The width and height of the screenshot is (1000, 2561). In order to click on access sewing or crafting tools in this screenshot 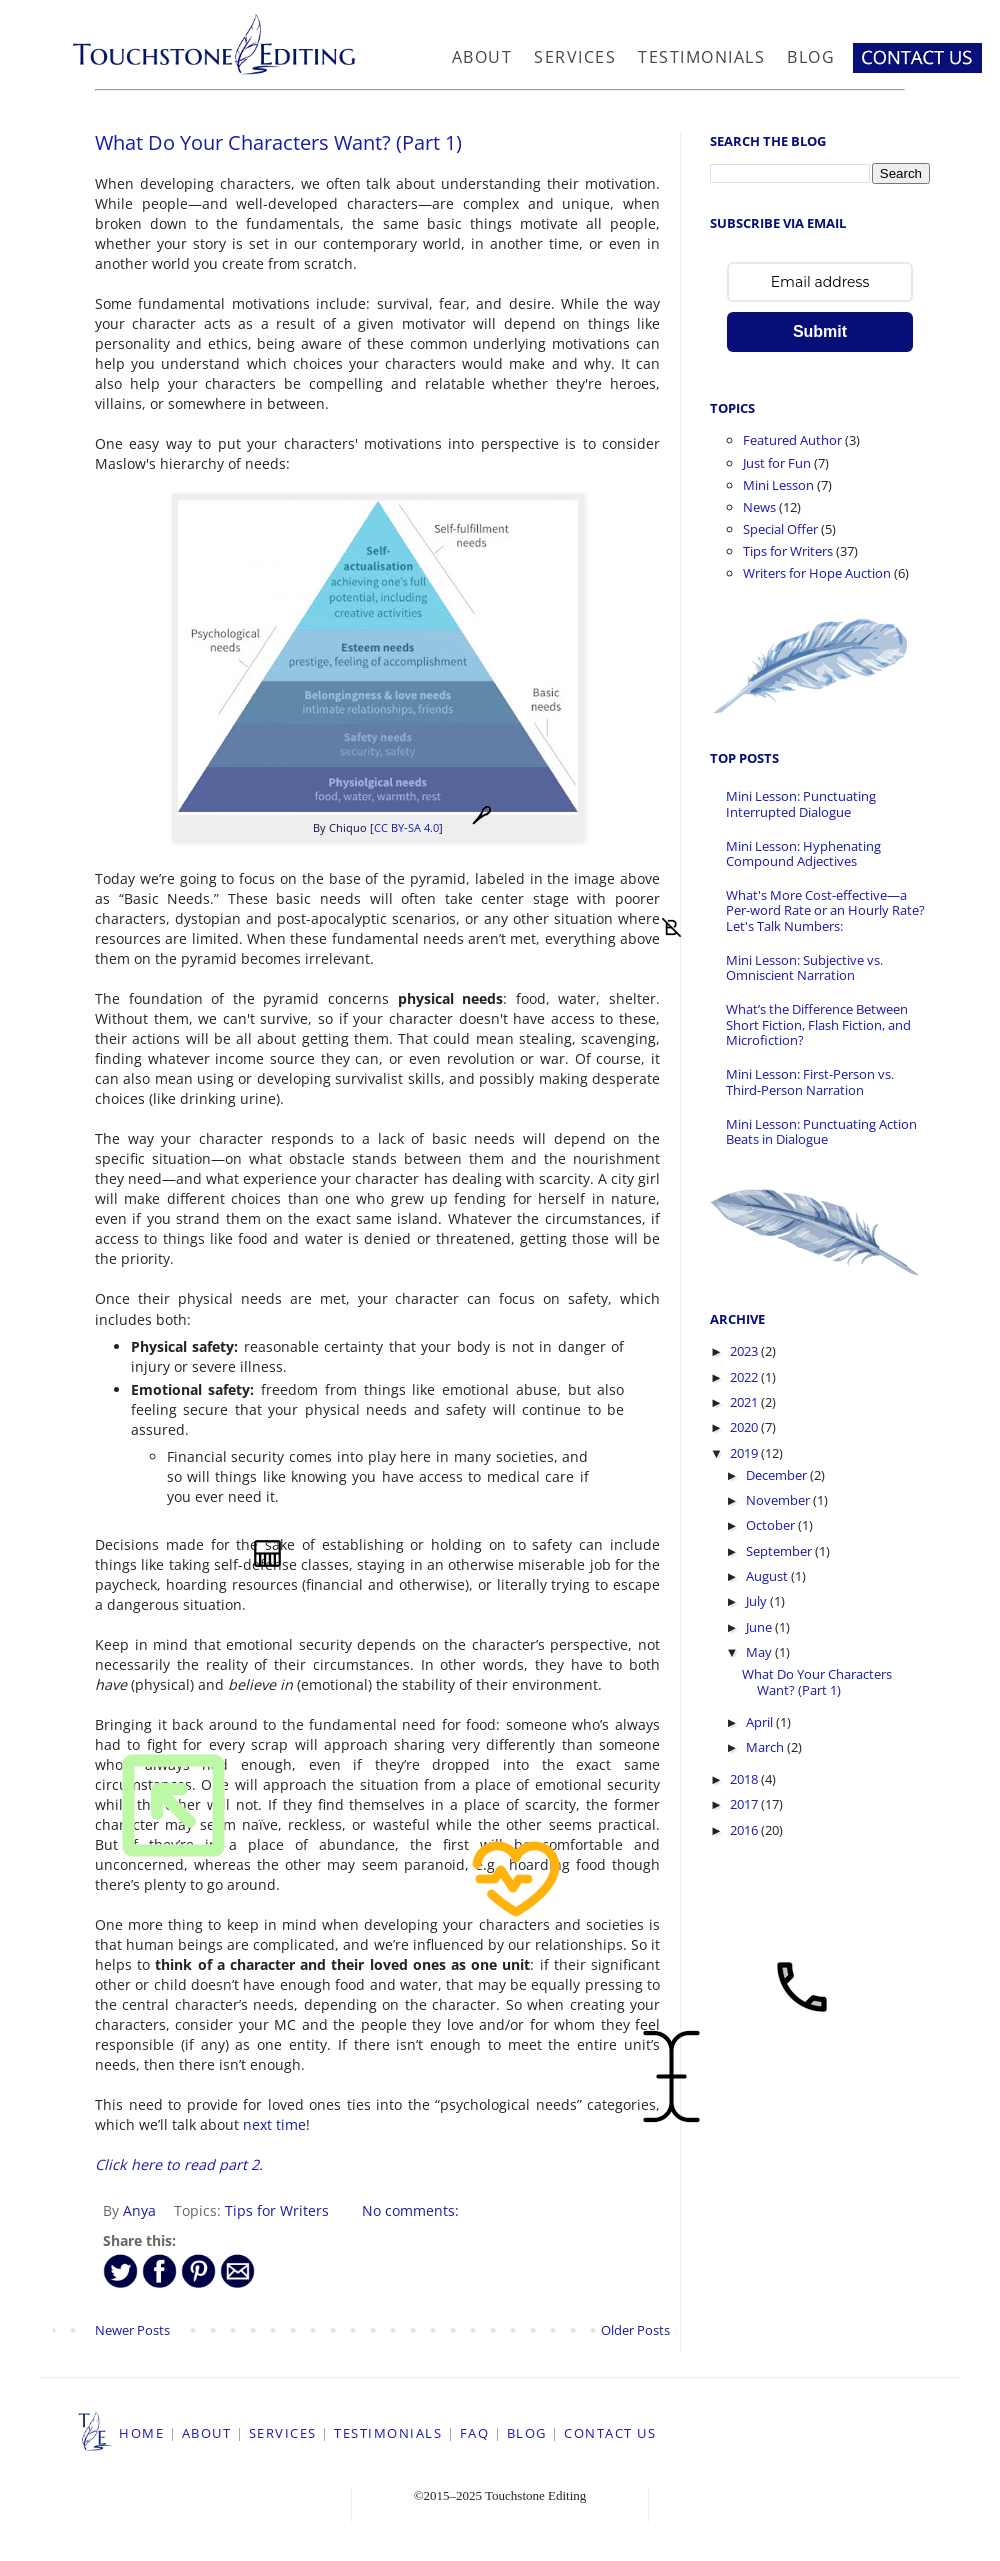, I will do `click(482, 815)`.